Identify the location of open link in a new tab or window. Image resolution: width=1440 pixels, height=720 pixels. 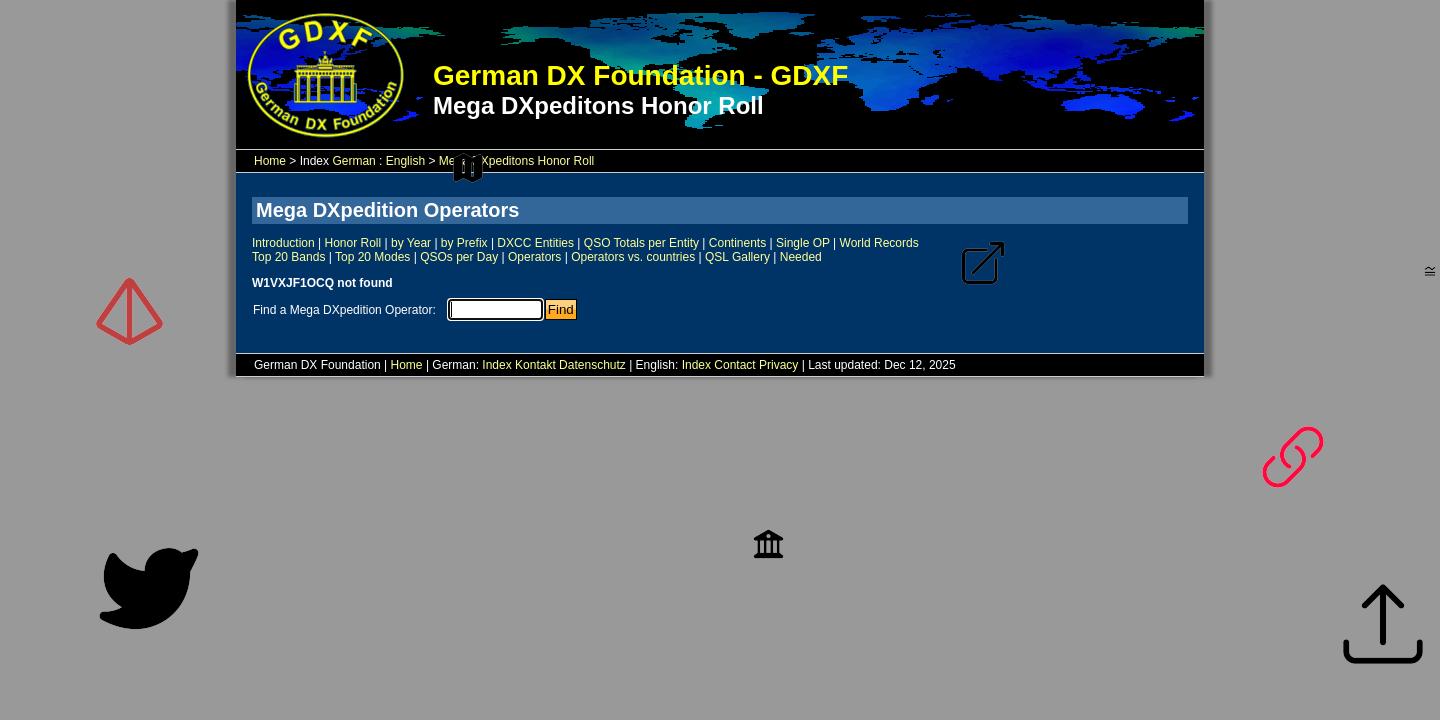
(983, 263).